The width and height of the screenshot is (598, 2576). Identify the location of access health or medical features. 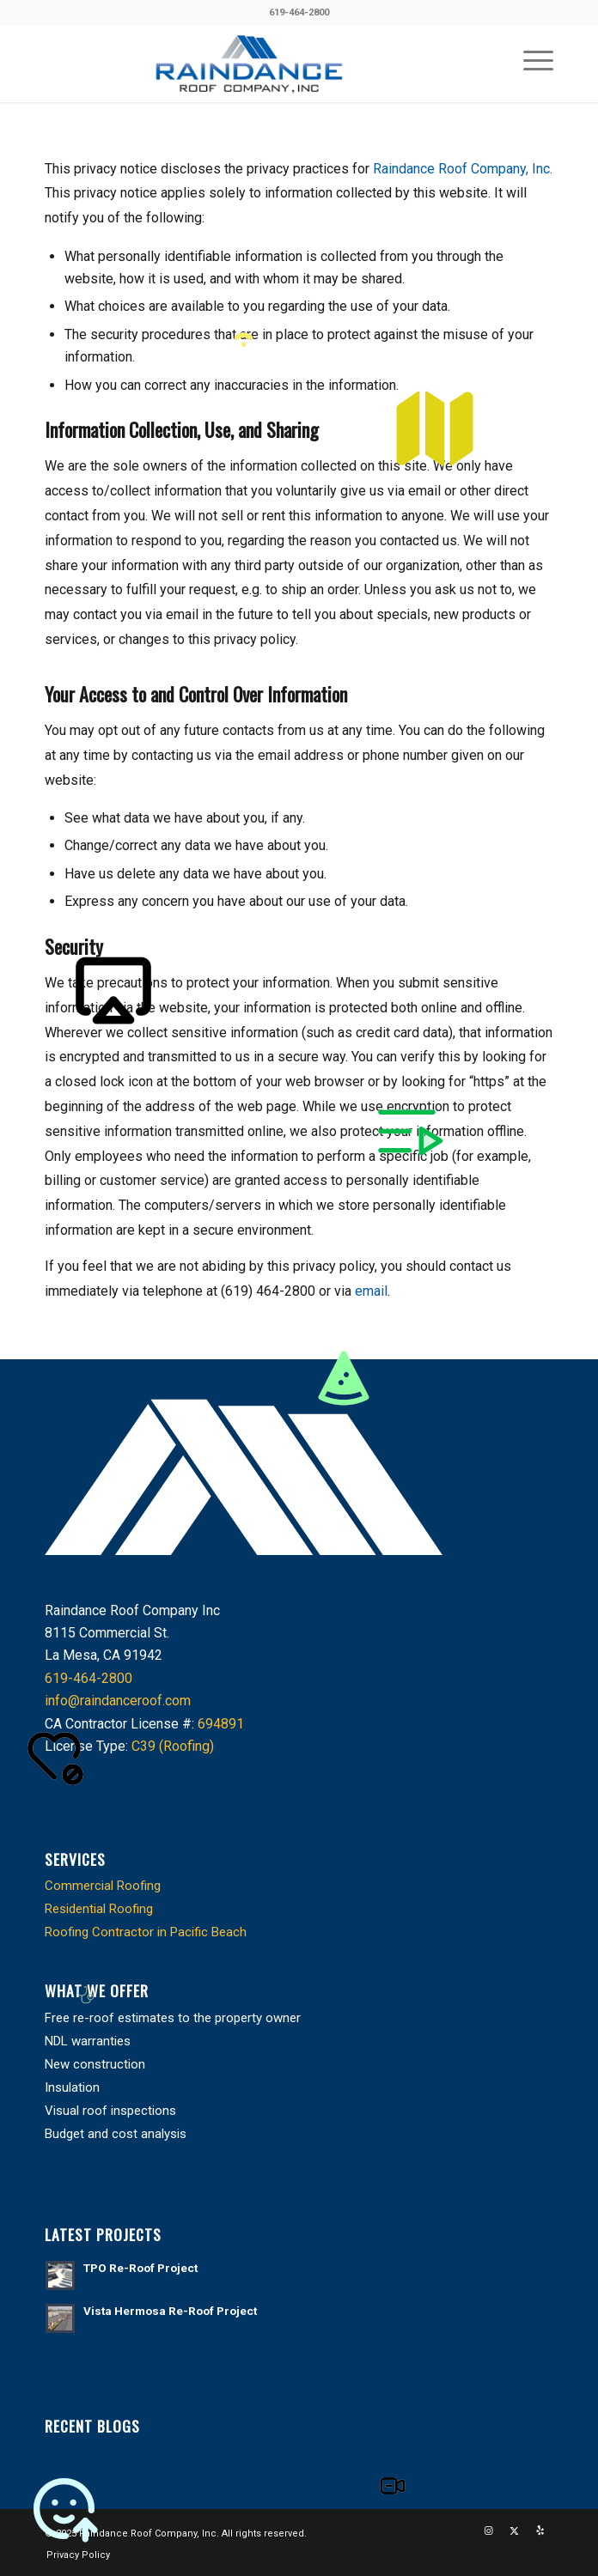
(83, 1994).